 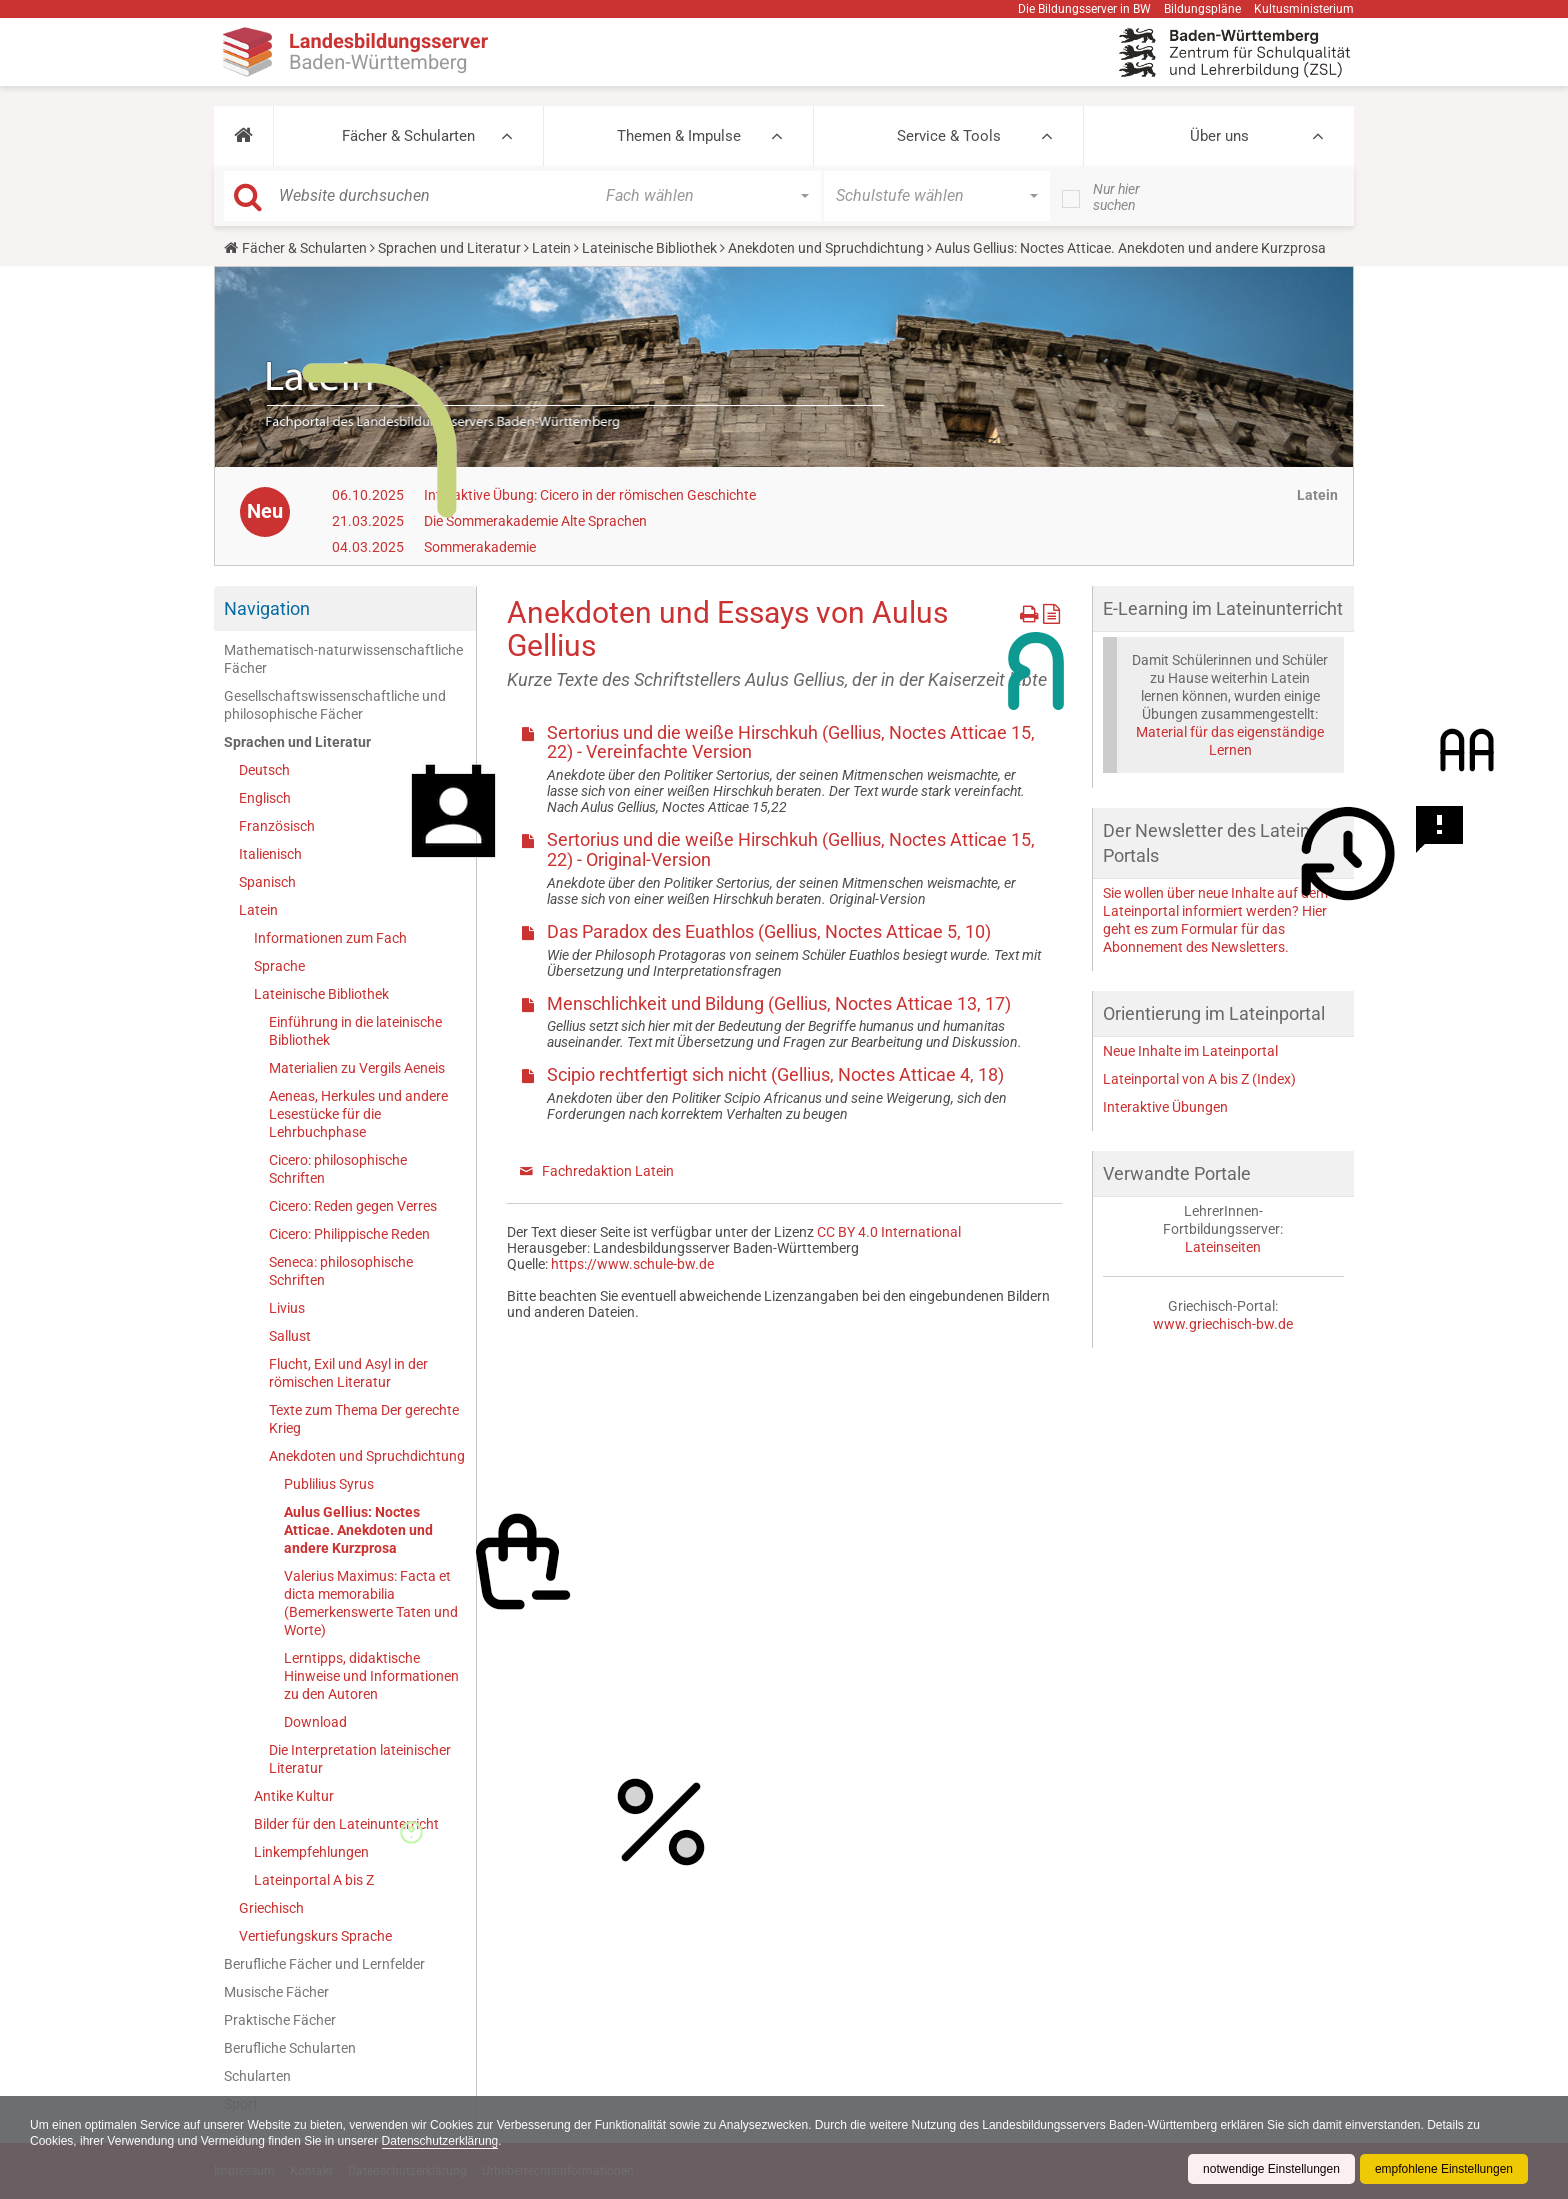 I want to click on view activity history, so click(x=1348, y=854).